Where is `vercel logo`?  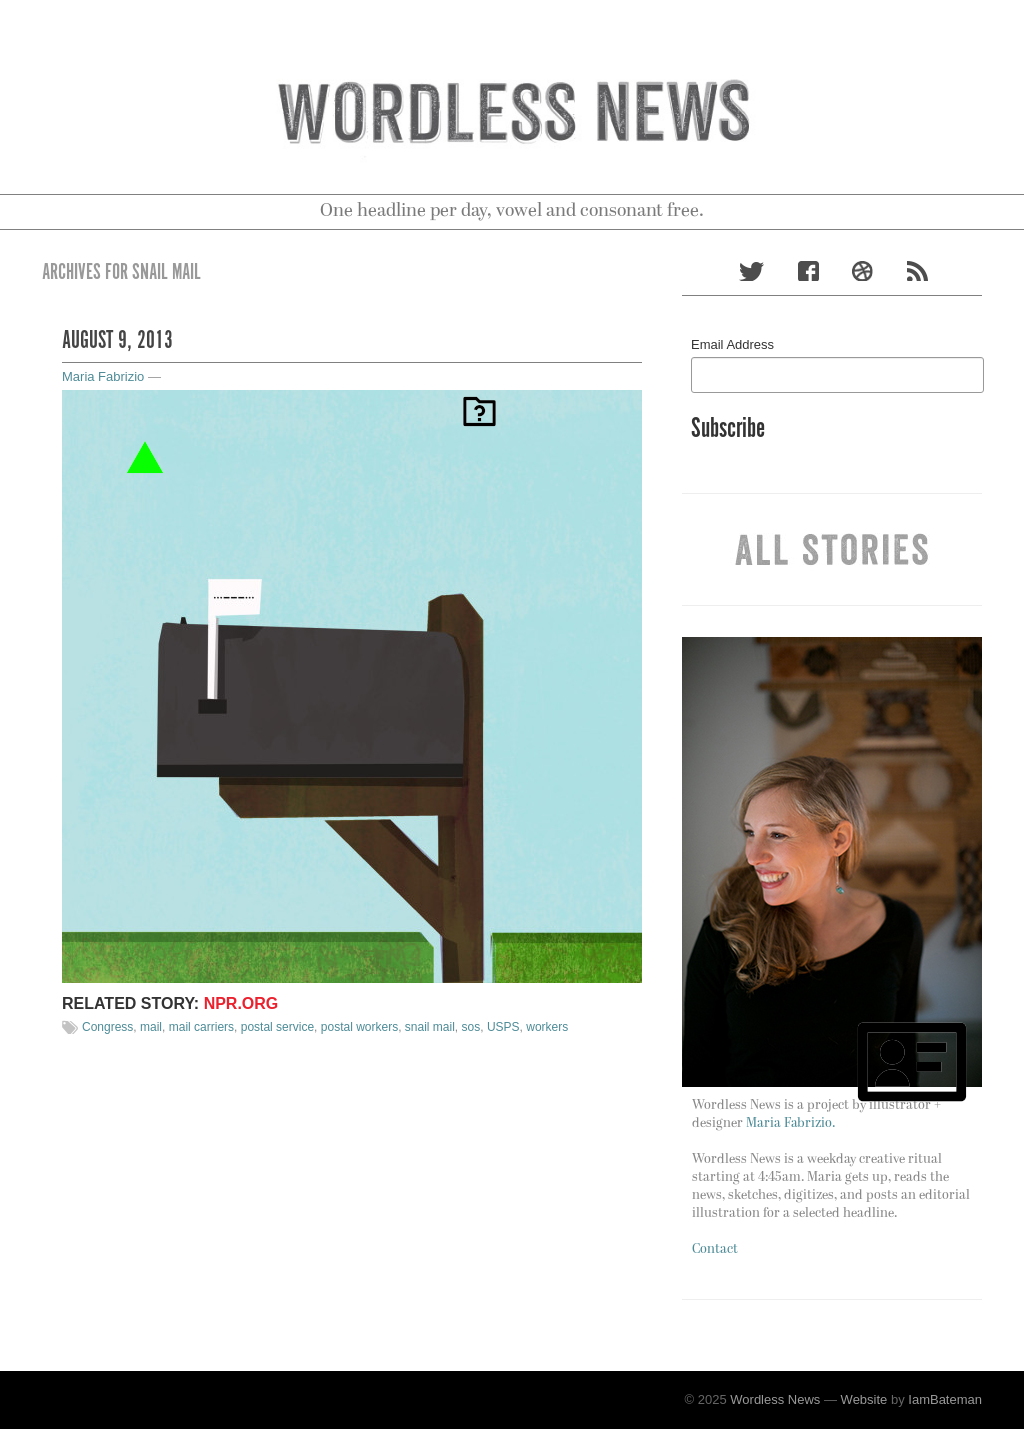
vercel logo is located at coordinates (145, 457).